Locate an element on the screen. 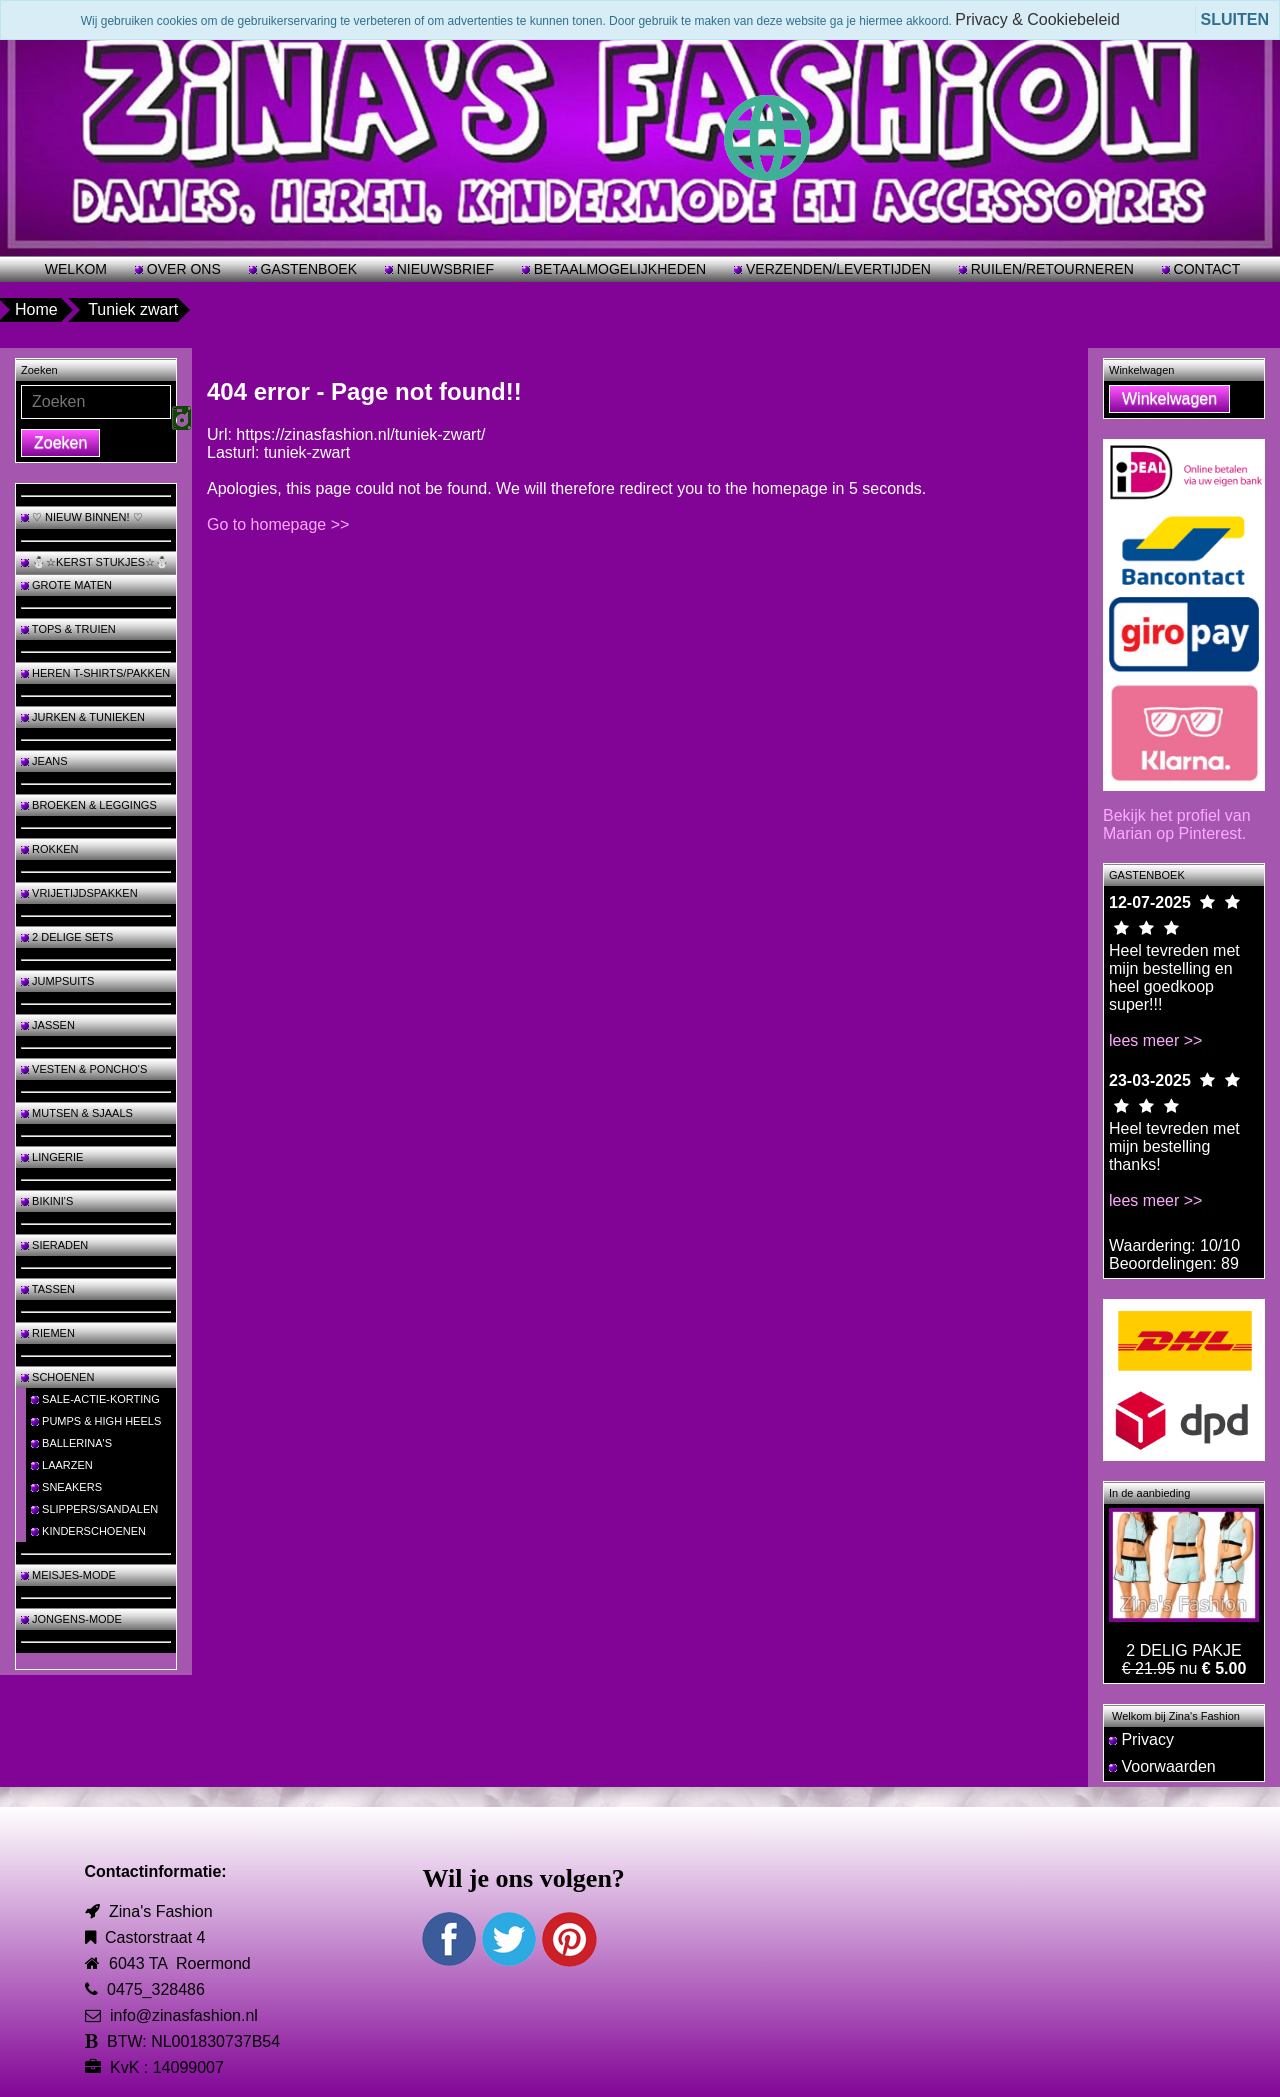  access storage or disk settings is located at coordinates (182, 418).